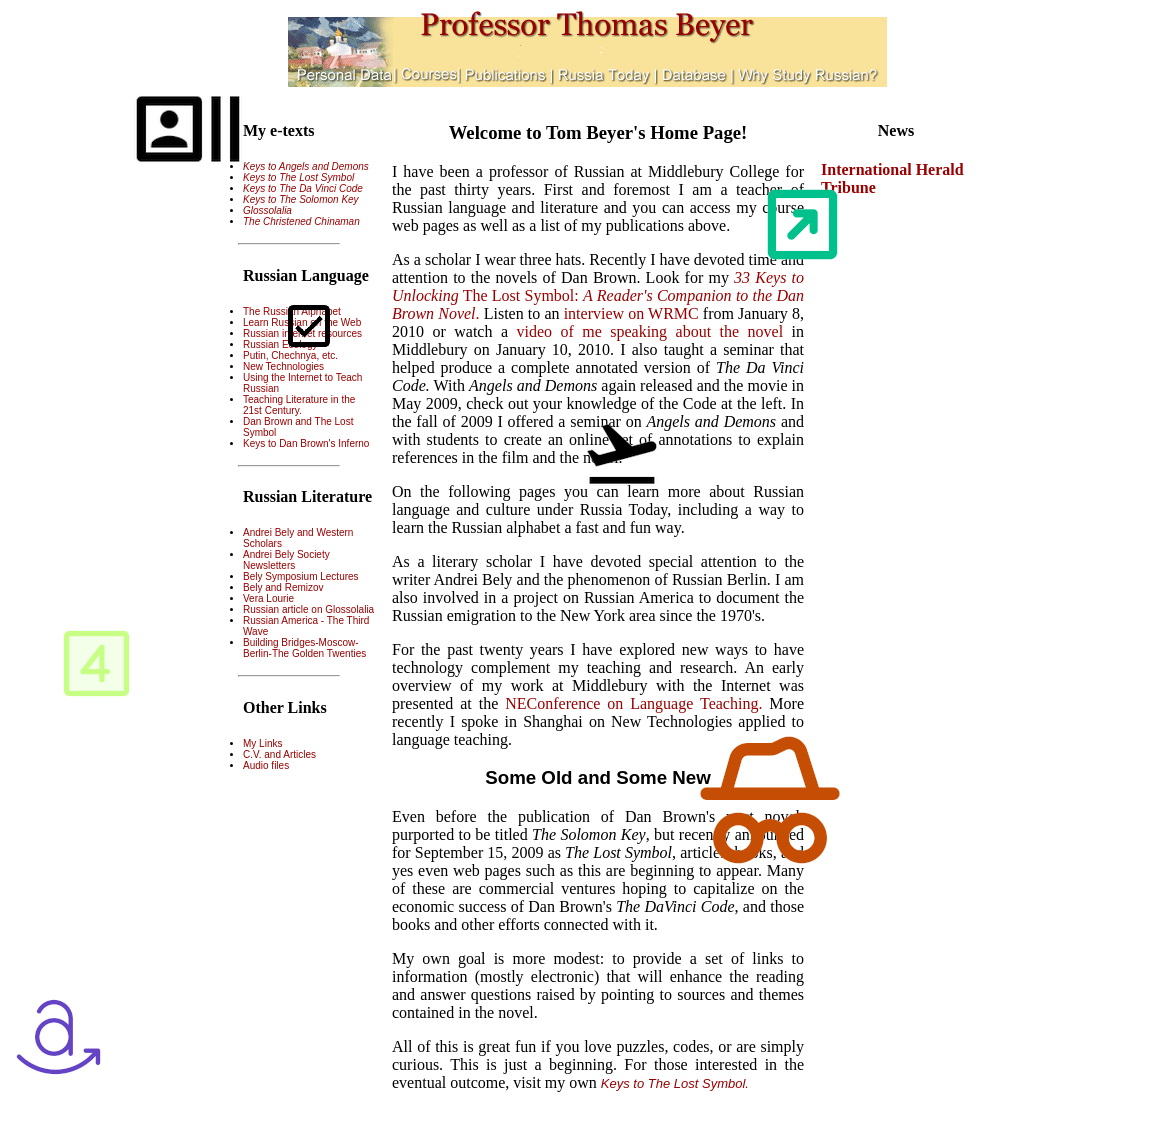 The image size is (1174, 1124). What do you see at coordinates (55, 1035) in the screenshot?
I see `visit Amazon website or app` at bounding box center [55, 1035].